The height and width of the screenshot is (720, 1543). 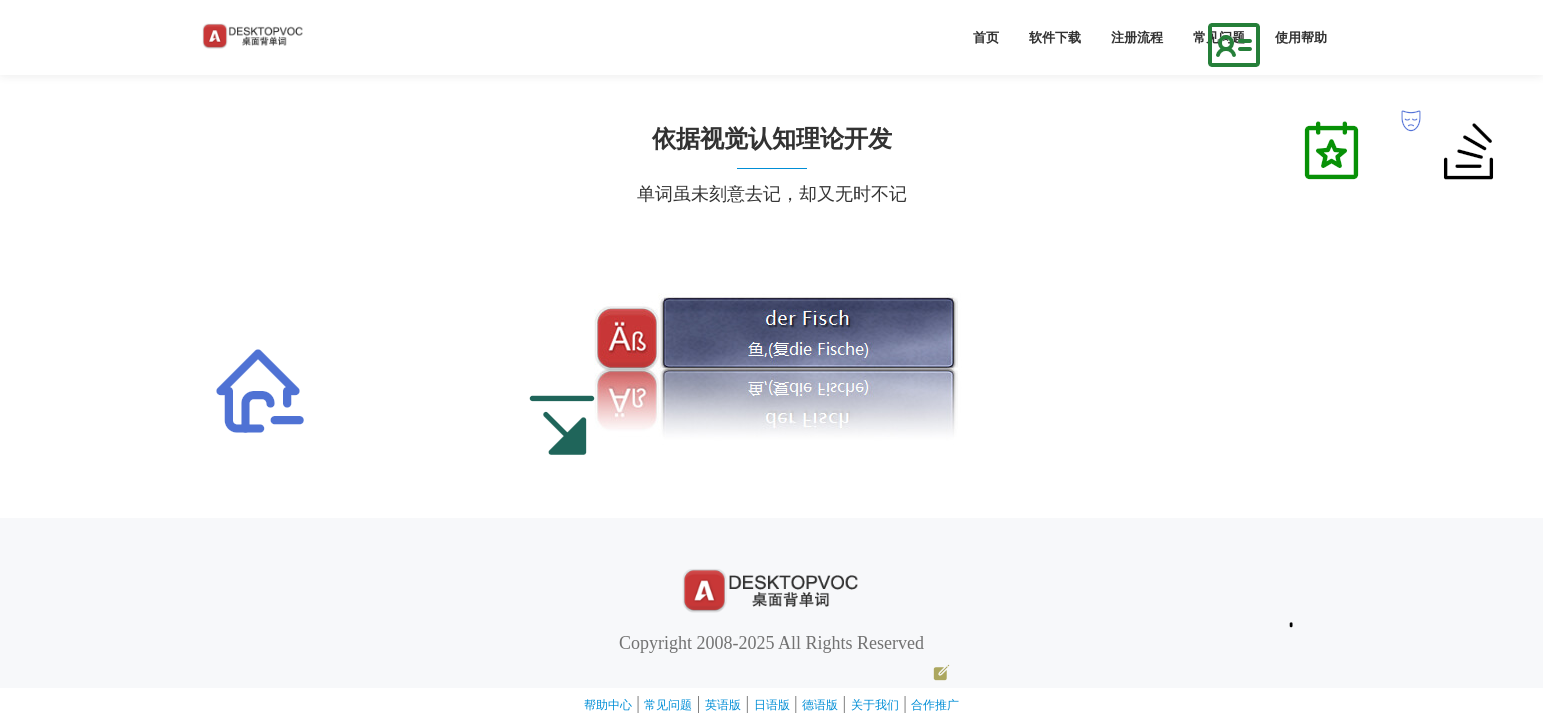 What do you see at coordinates (1468, 152) in the screenshot?
I see `visit stack overflow for developer help` at bounding box center [1468, 152].